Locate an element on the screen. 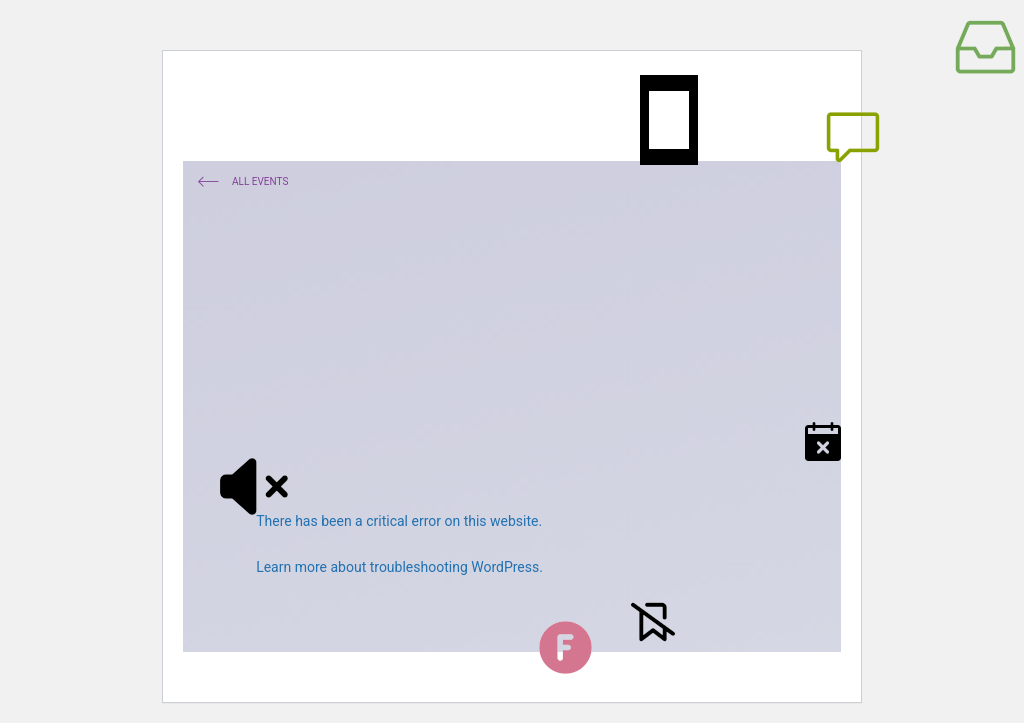 The height and width of the screenshot is (723, 1024). facebook app or social media shortcut is located at coordinates (565, 647).